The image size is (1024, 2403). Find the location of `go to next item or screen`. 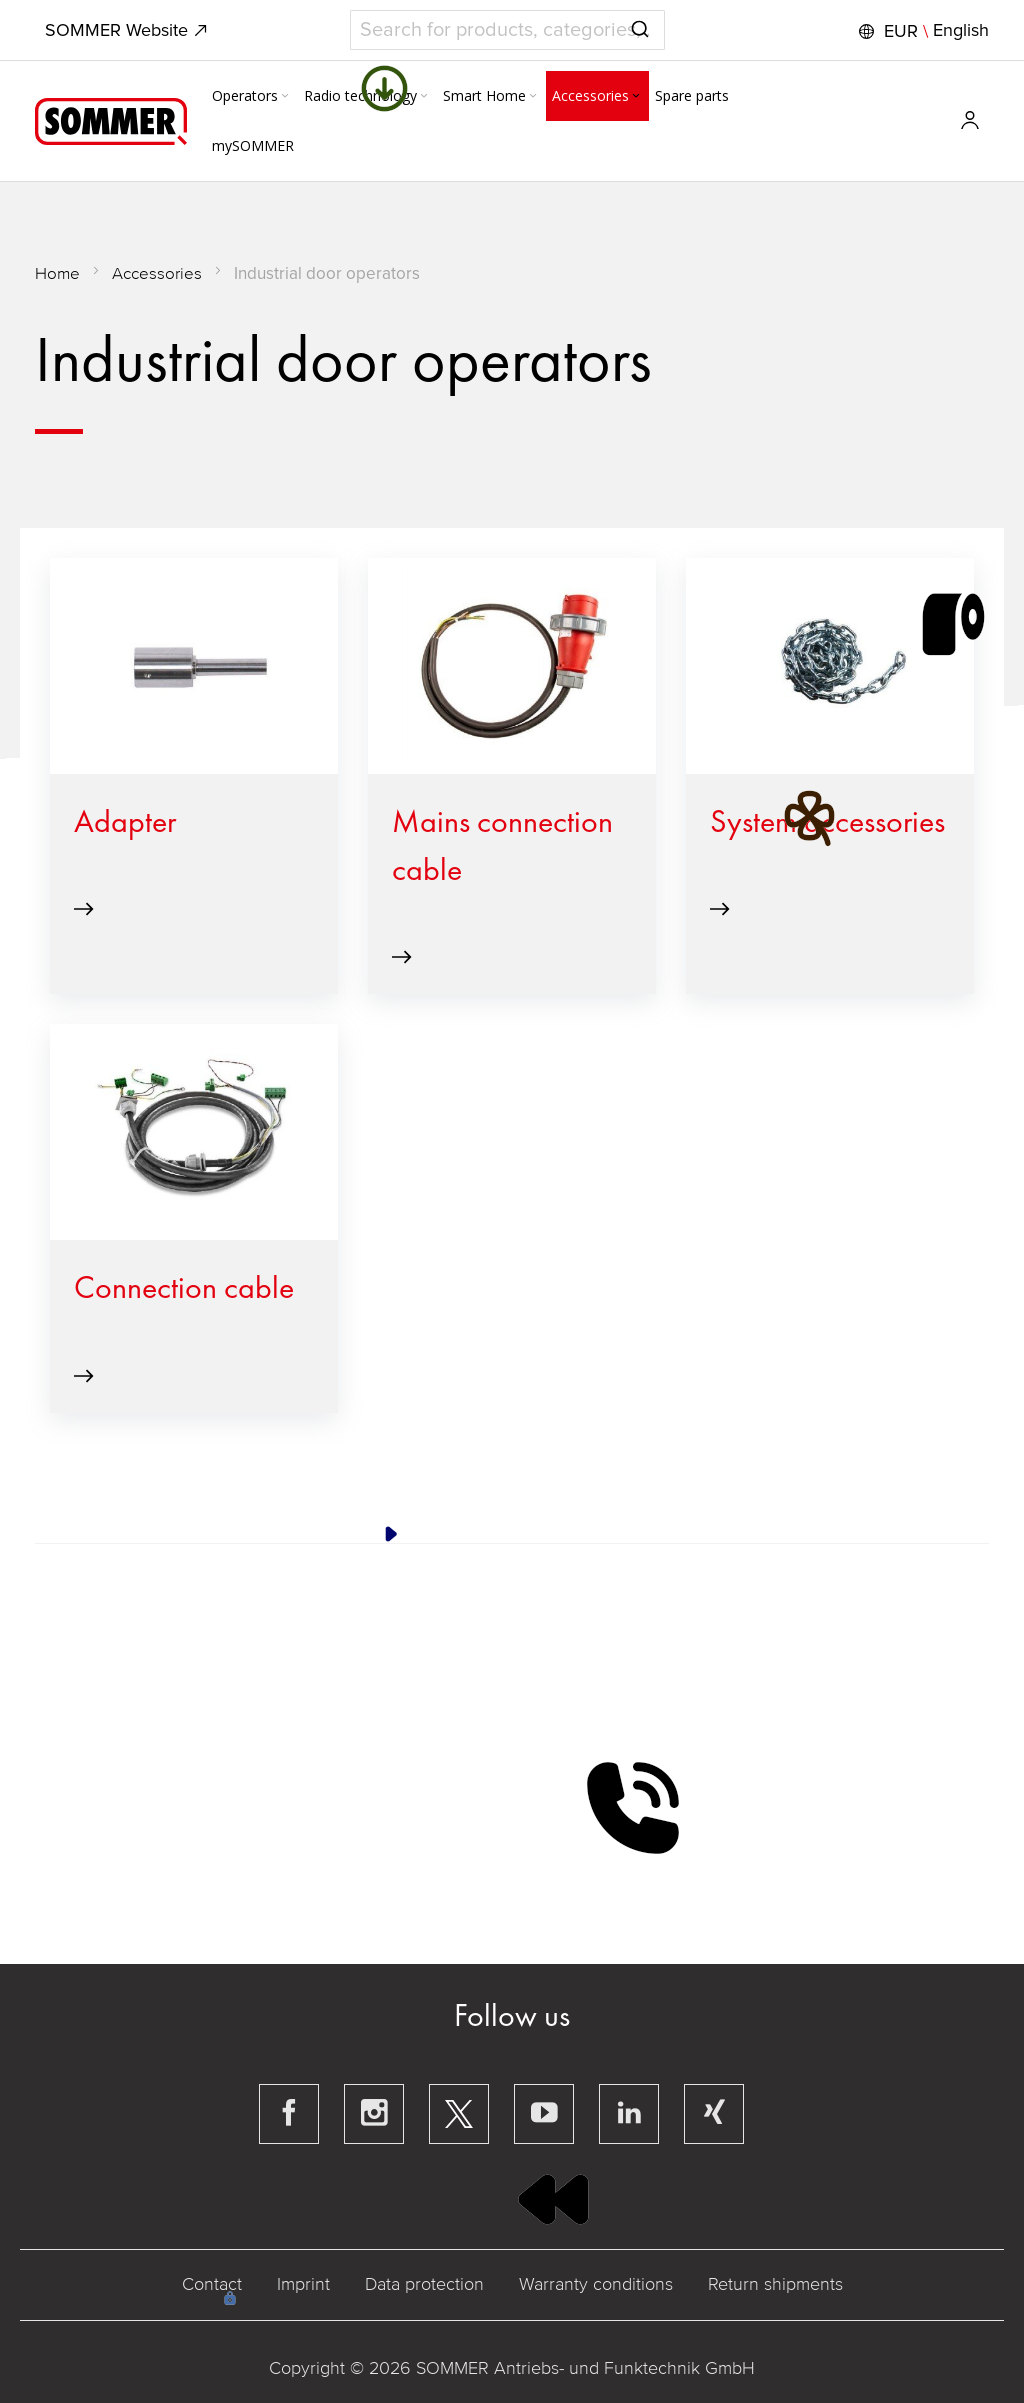

go to next item or screen is located at coordinates (390, 1534).